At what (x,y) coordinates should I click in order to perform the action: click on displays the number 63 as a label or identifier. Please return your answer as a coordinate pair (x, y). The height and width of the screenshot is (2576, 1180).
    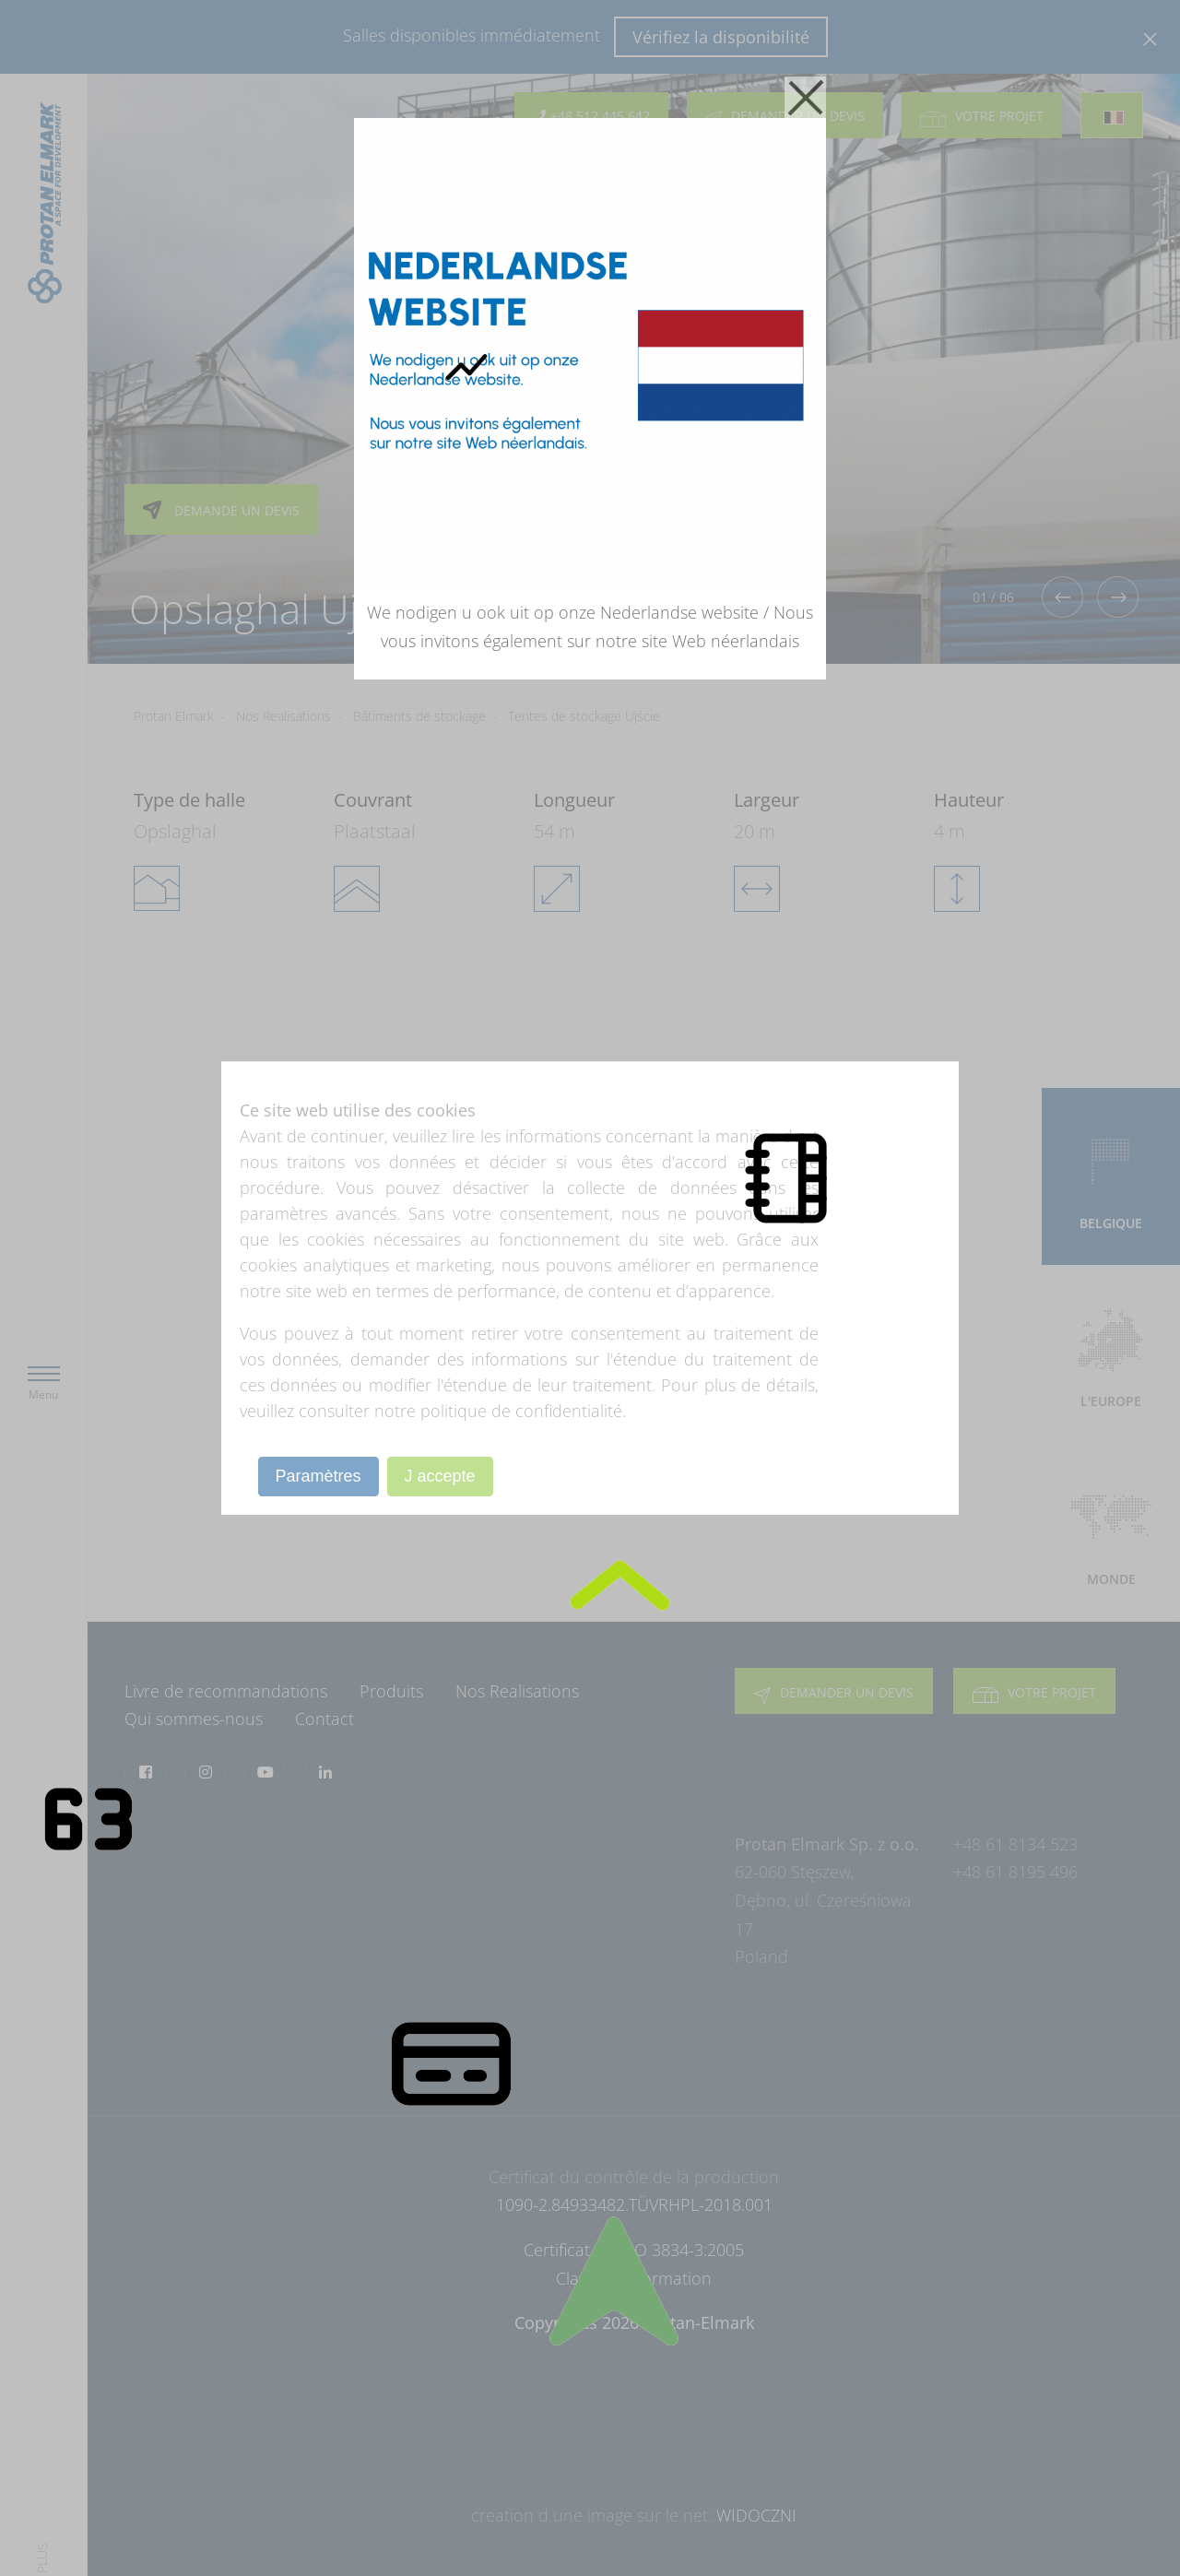
    Looking at the image, I should click on (88, 1819).